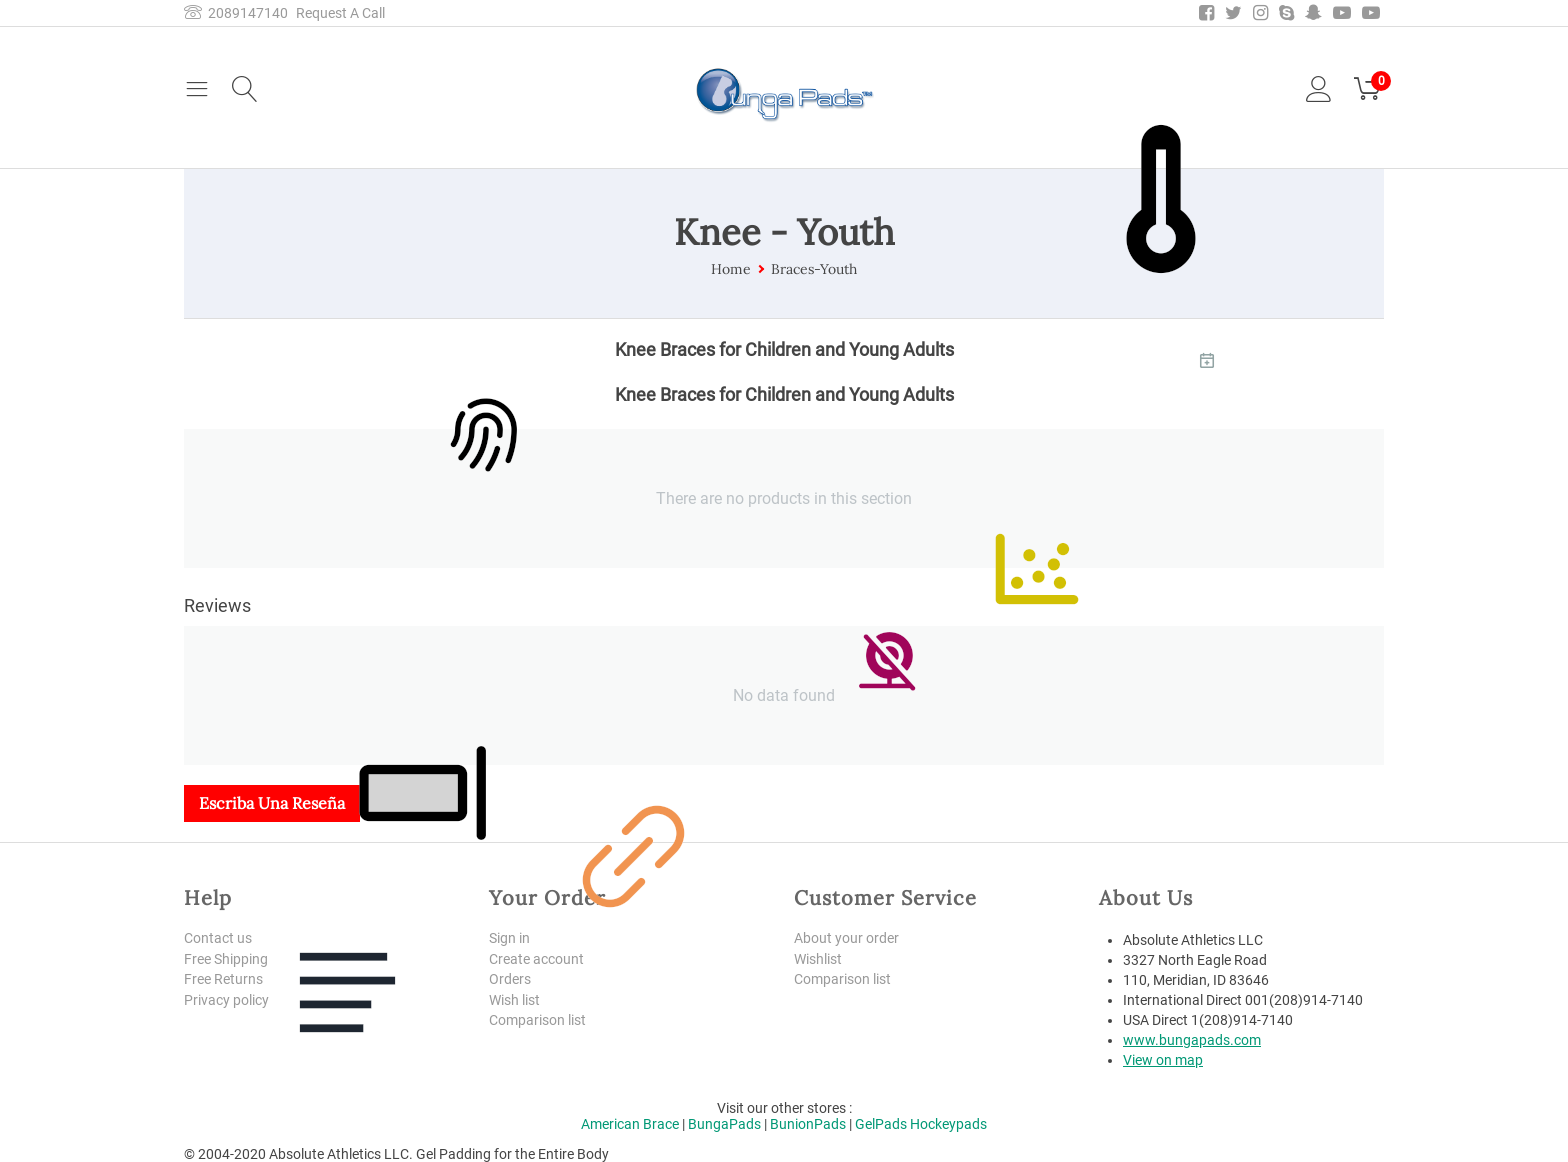 The height and width of the screenshot is (1162, 1568). I want to click on view current temperature, so click(1161, 199).